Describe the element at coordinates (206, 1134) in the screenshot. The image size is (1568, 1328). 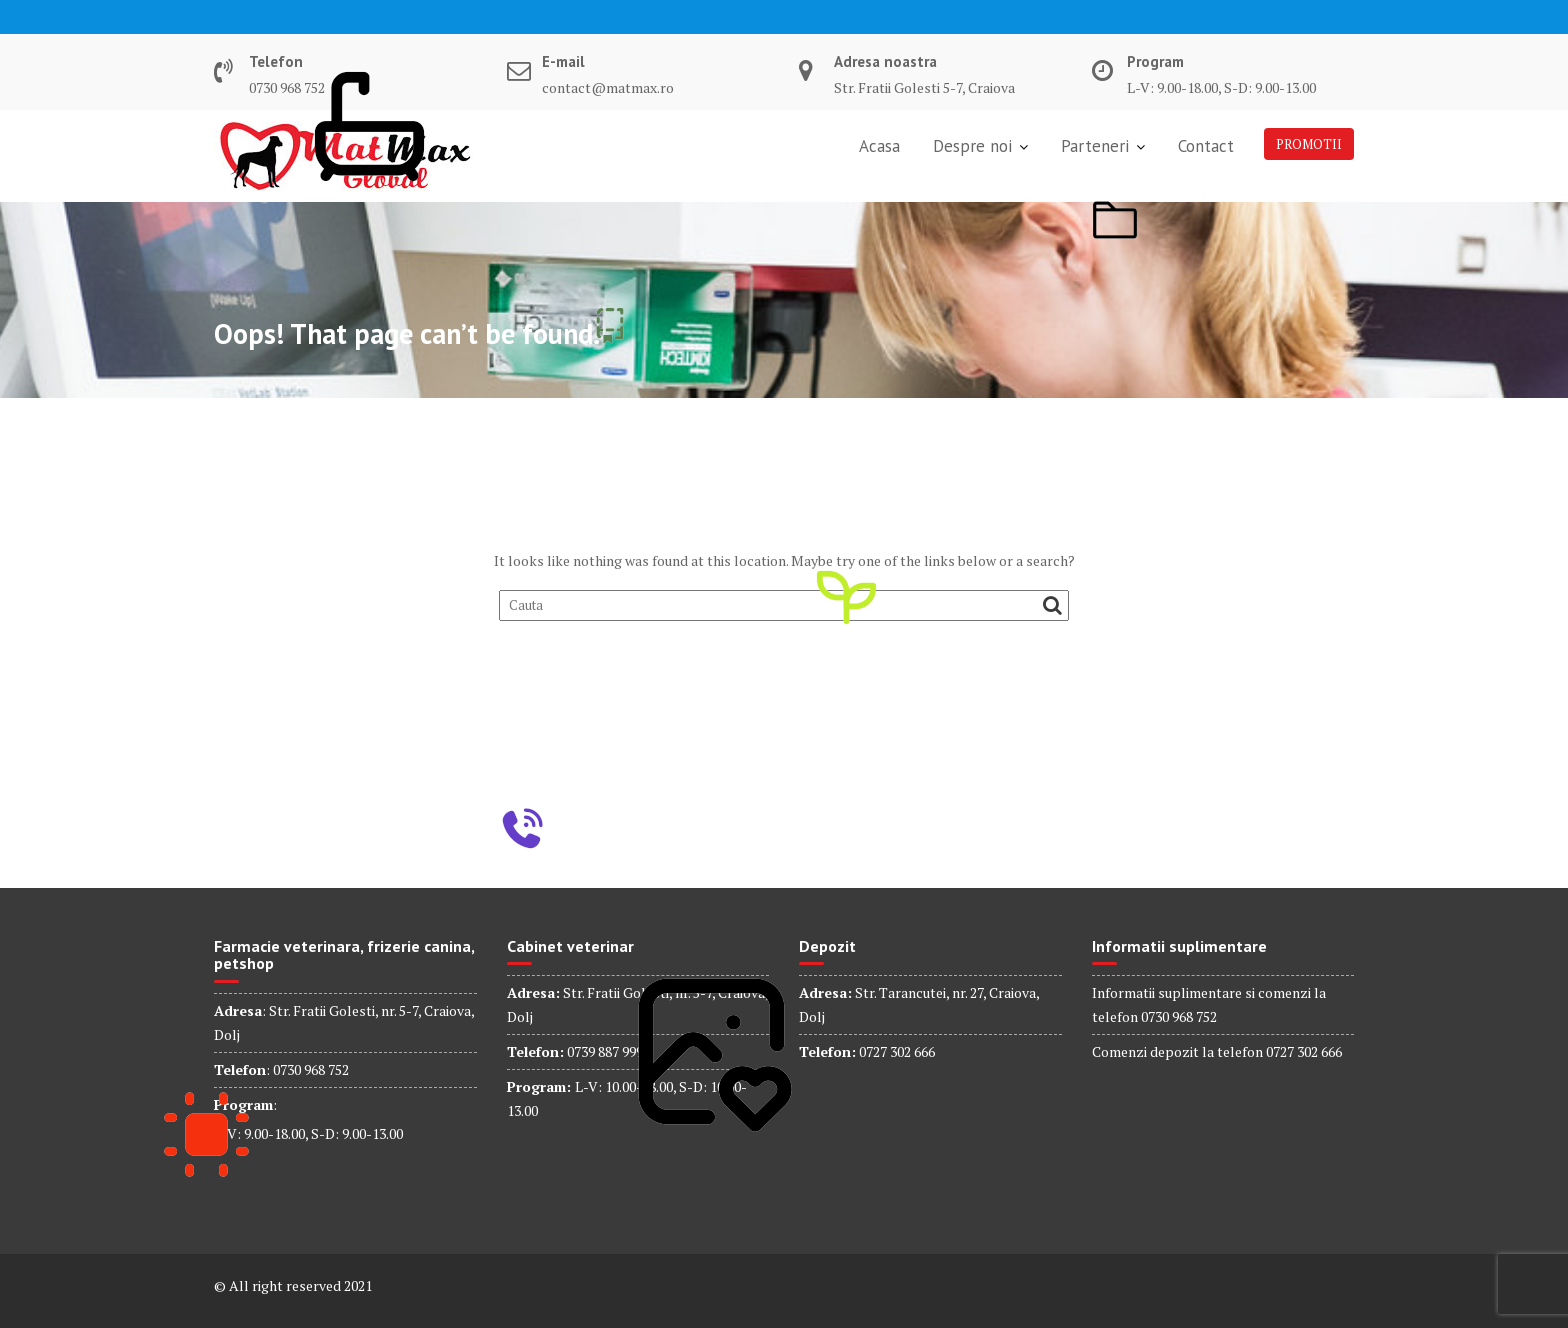
I see `select or create an artboard` at that location.